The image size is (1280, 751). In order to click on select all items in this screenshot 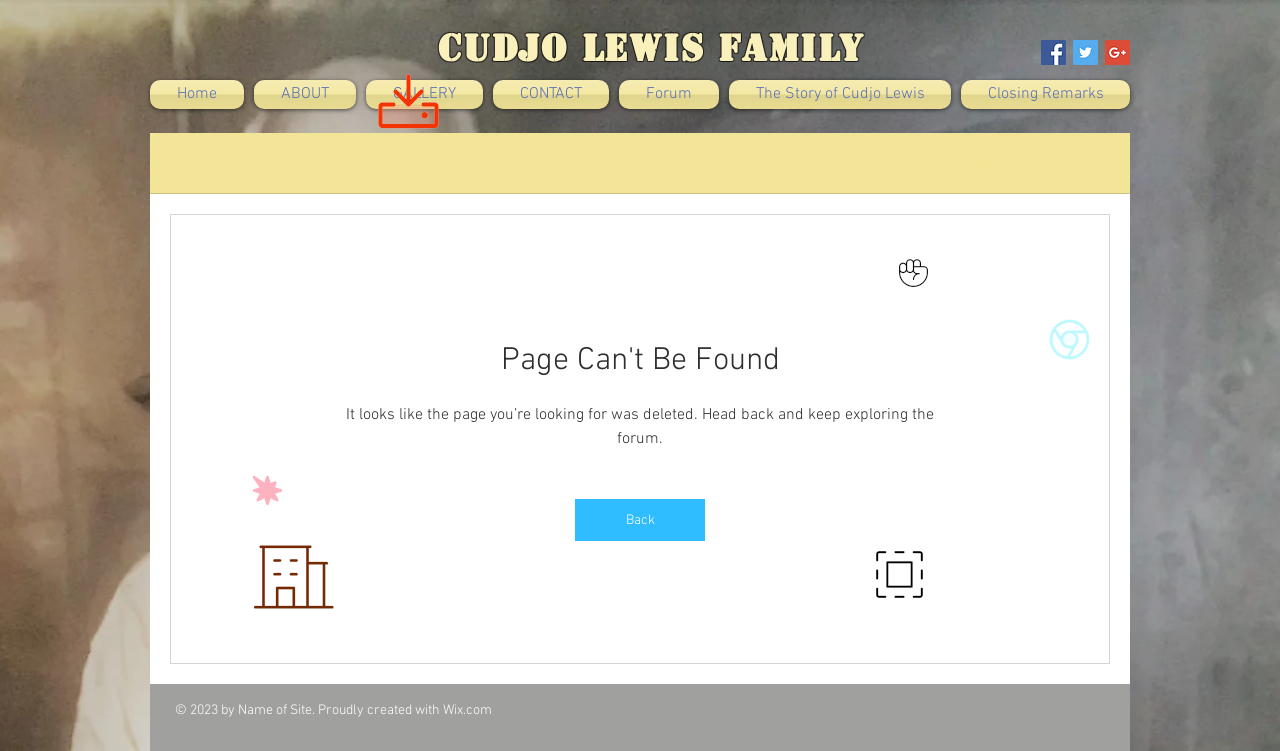, I will do `click(899, 574)`.